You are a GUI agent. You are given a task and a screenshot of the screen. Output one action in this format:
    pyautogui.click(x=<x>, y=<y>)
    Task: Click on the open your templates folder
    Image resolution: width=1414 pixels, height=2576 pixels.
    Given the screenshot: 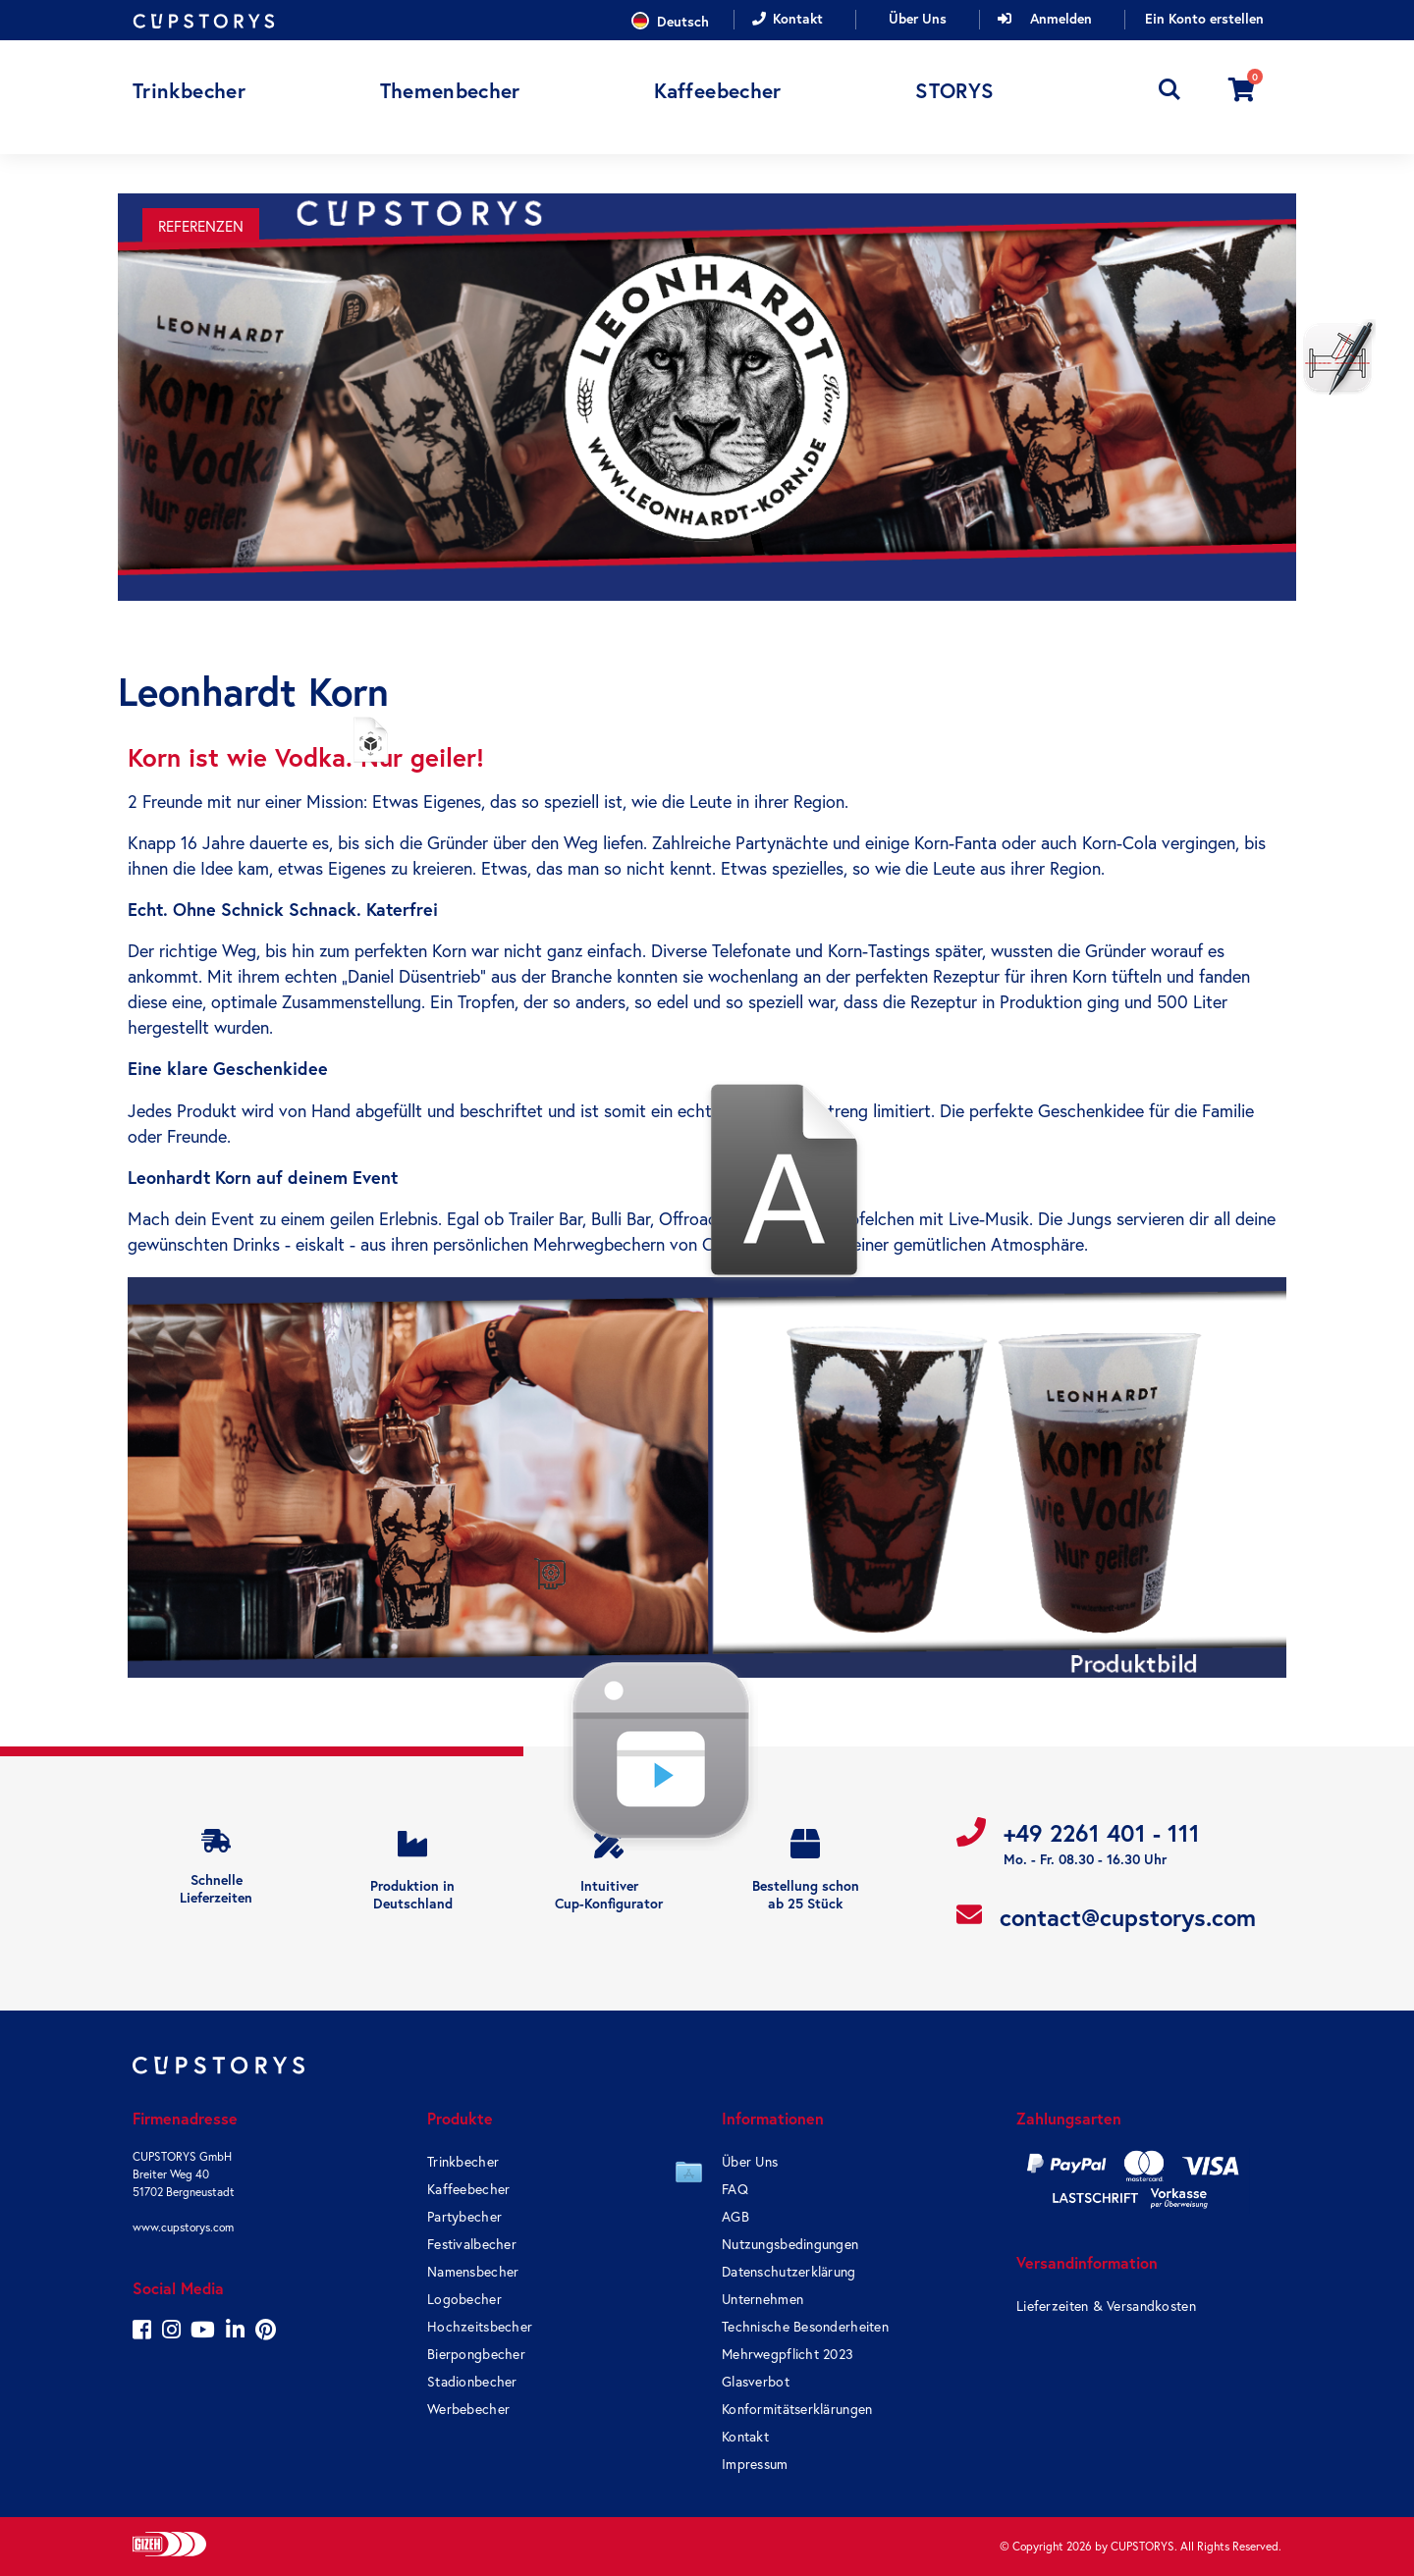 What is the action you would take?
    pyautogui.click(x=688, y=2172)
    